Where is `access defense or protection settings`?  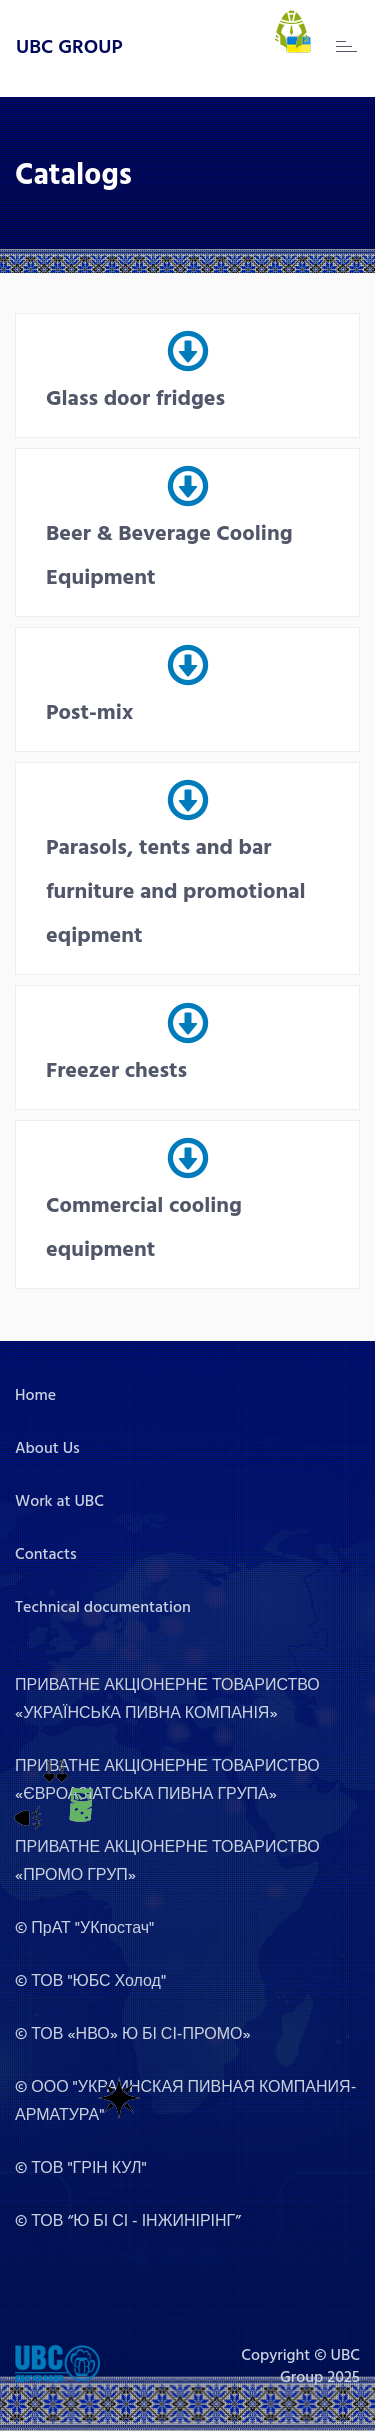 access defense or protection settings is located at coordinates (79, 1804).